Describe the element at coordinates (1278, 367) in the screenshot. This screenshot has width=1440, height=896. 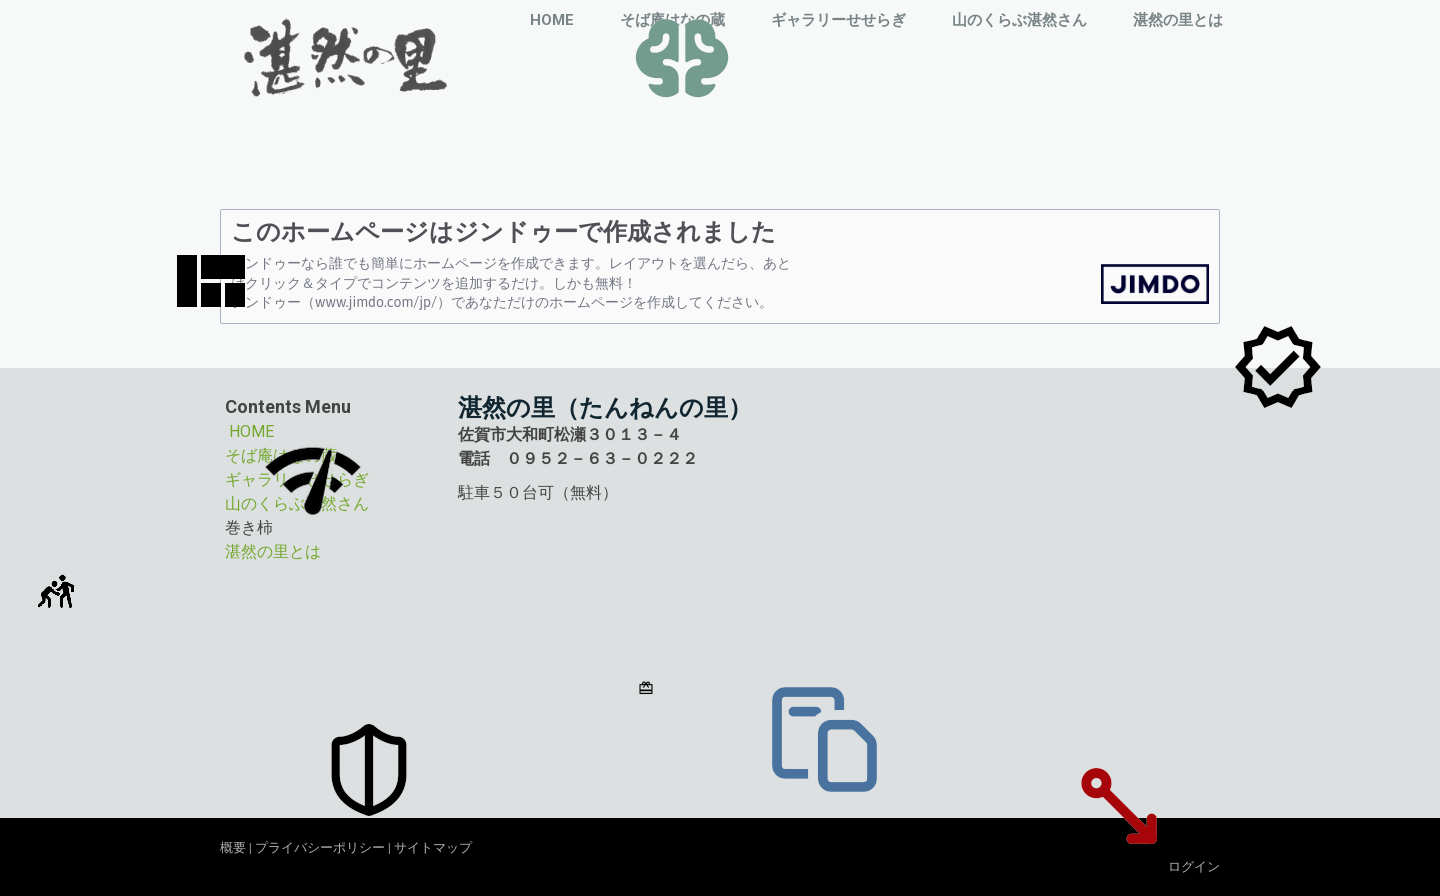
I see `indicates a verified account or profile` at that location.